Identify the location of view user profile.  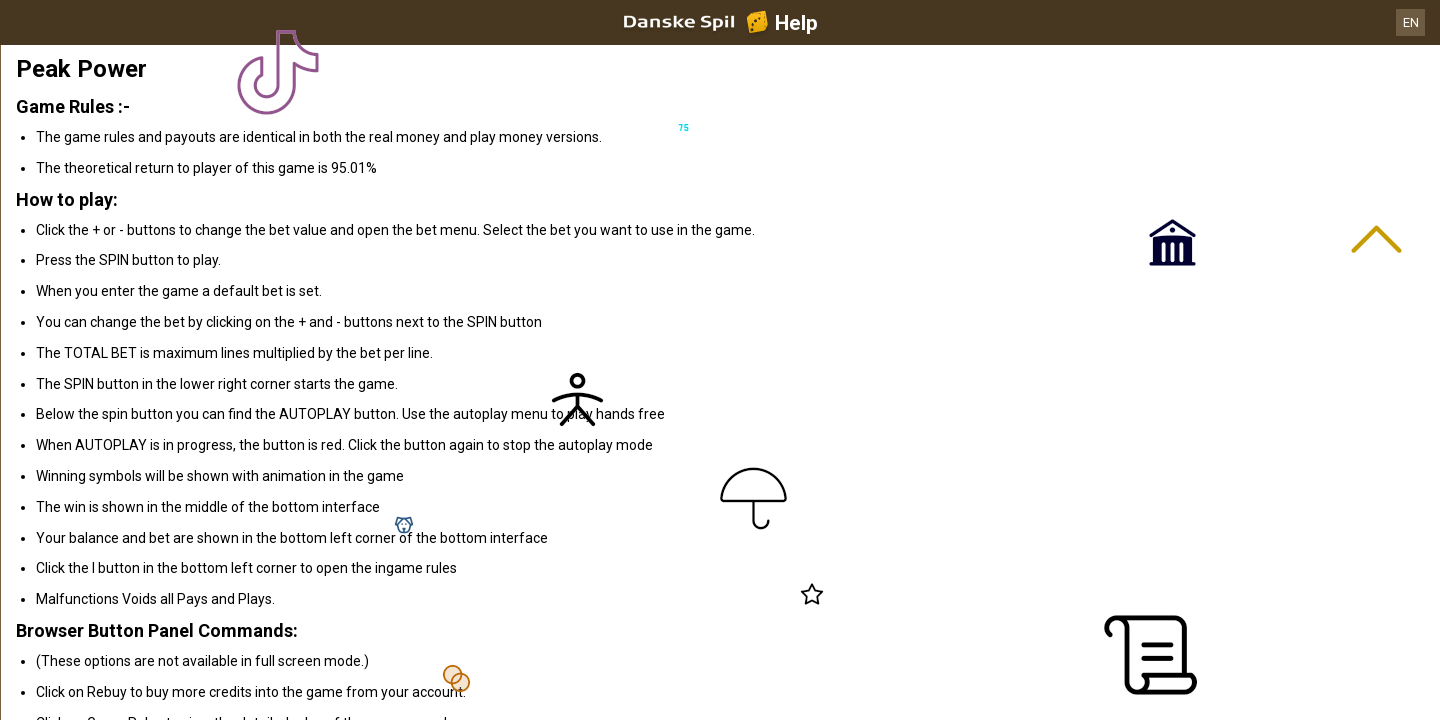
(577, 400).